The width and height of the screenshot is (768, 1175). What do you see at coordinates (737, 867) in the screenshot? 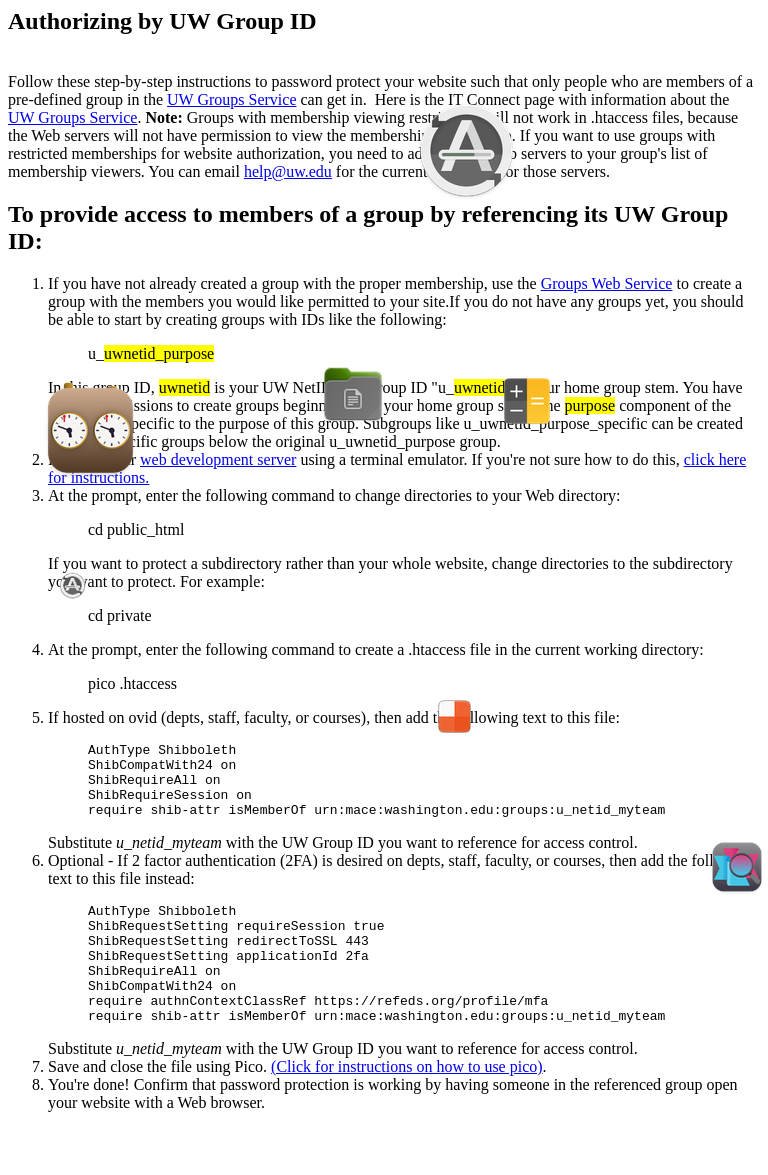
I see `open aurea color palette or design tool app` at bounding box center [737, 867].